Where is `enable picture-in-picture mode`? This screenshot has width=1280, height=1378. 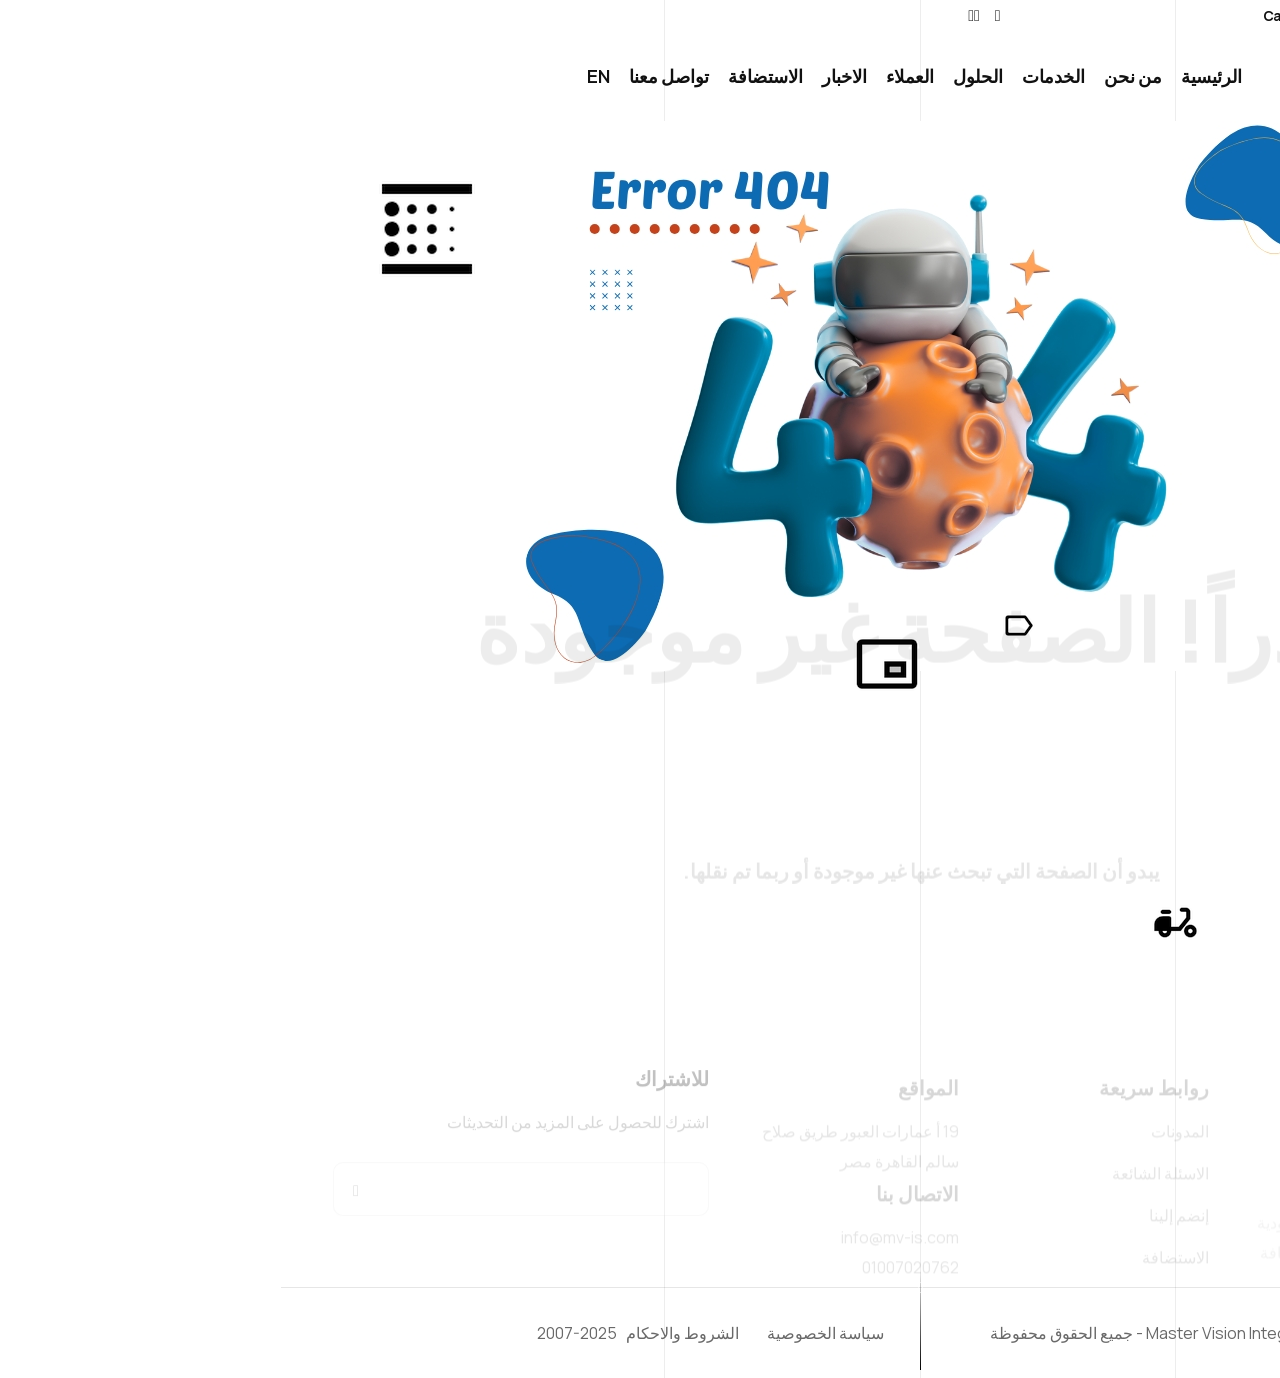
enable picture-in-picture mode is located at coordinates (887, 664).